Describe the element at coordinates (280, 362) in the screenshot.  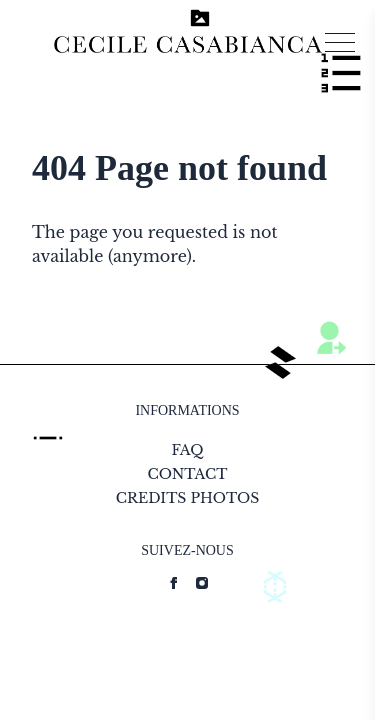
I see `nanostores library logo` at that location.